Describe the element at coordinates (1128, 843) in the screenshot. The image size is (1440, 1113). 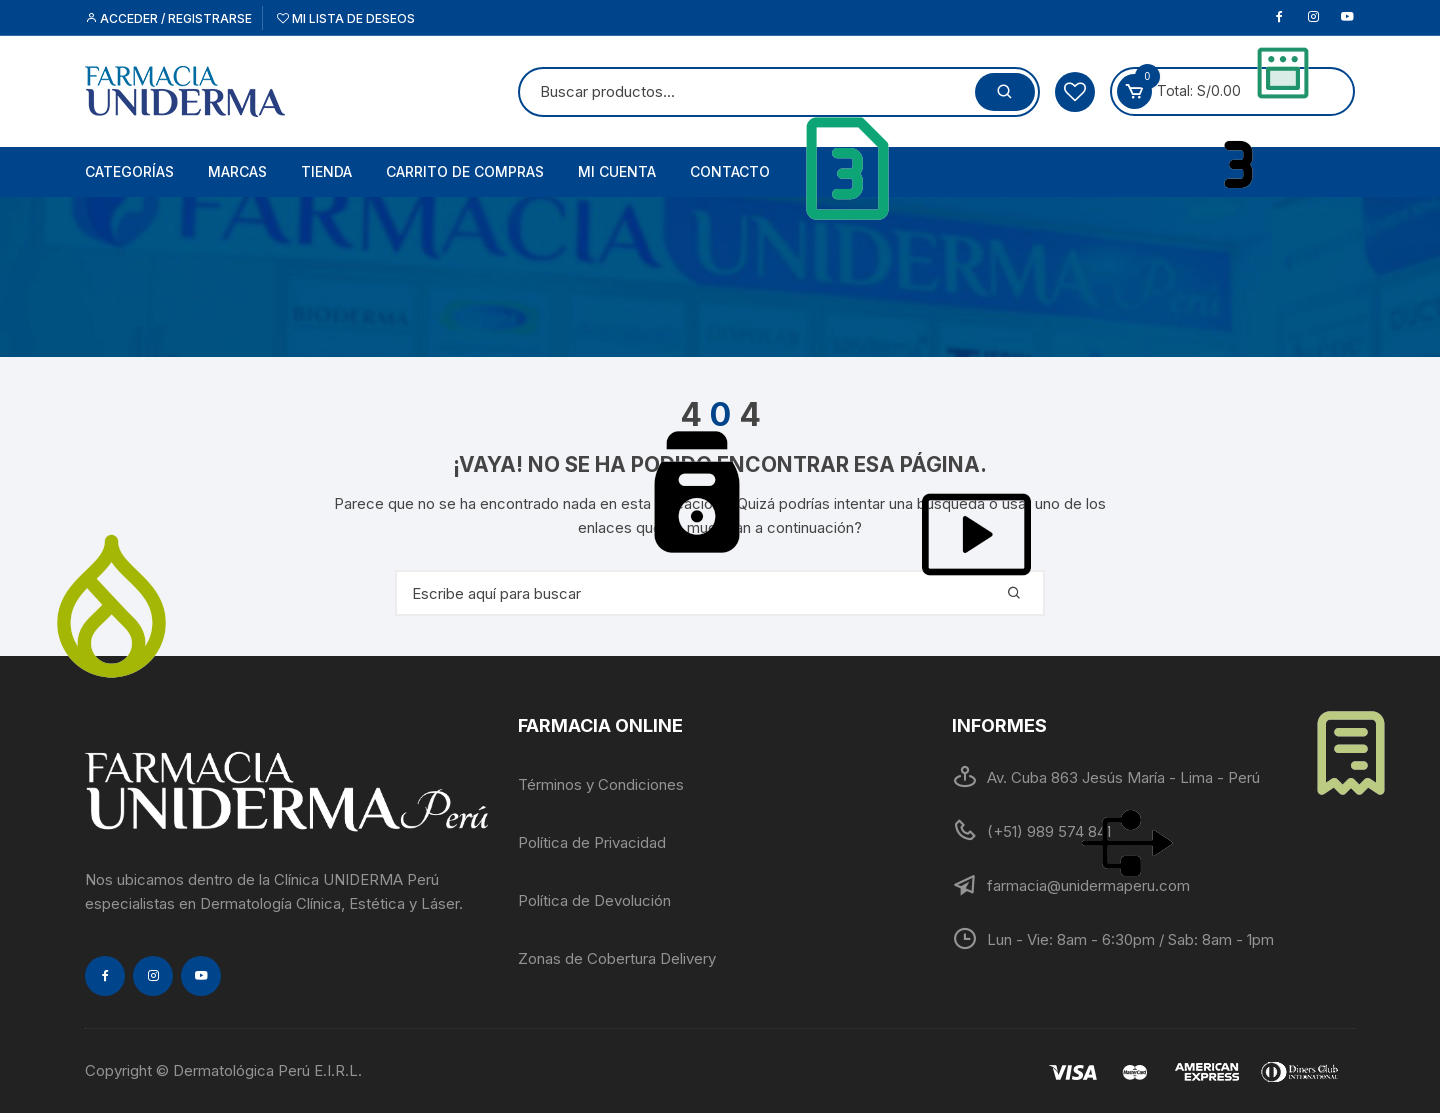
I see `connect a usb device` at that location.